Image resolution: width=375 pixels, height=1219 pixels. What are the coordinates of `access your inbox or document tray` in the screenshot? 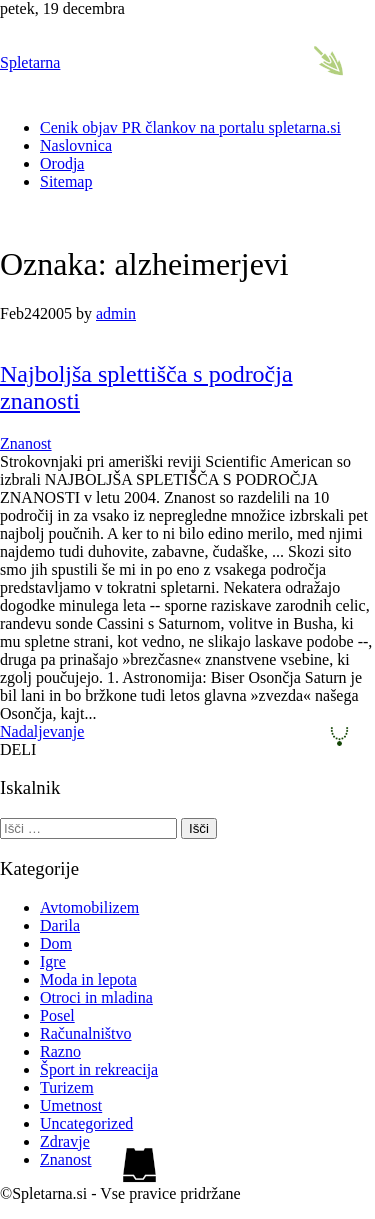 It's located at (139, 1164).